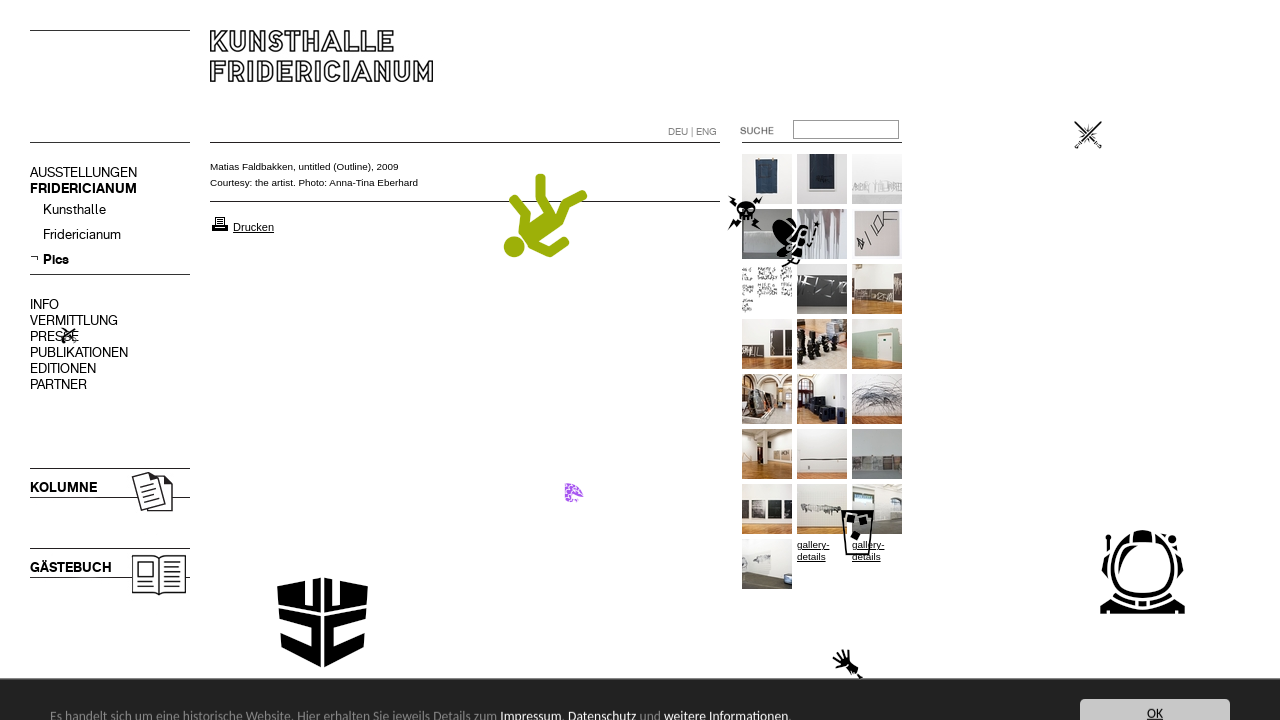 The image size is (1280, 720). What do you see at coordinates (1142, 571) in the screenshot?
I see `access space or astronaut-themed content` at bounding box center [1142, 571].